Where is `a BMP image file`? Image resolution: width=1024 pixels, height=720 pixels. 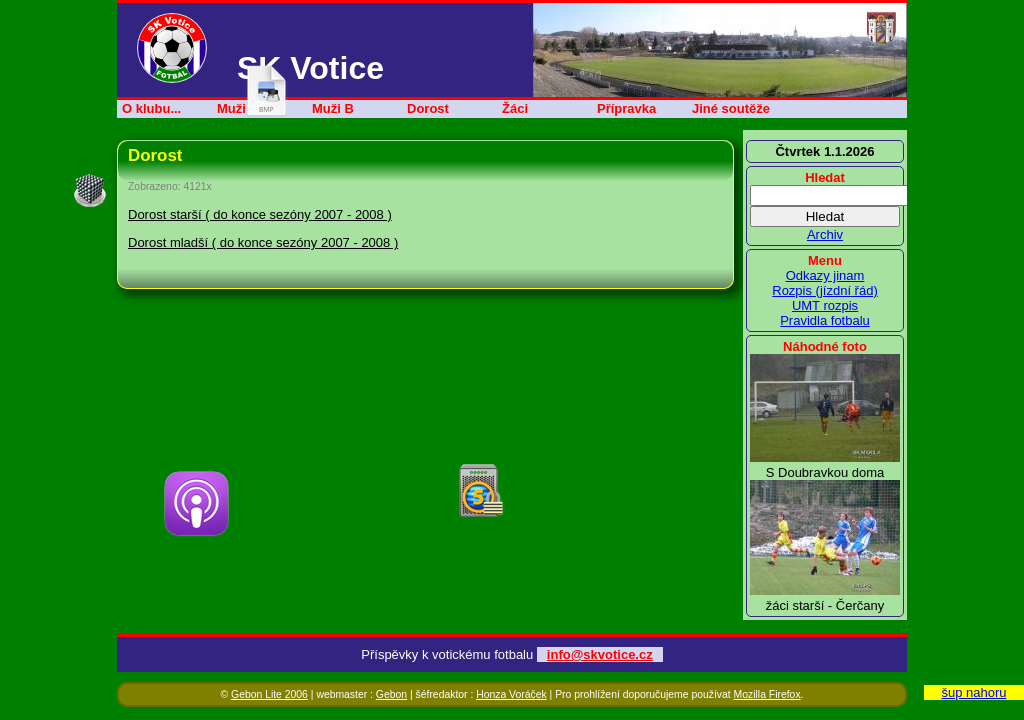
a BMP image file is located at coordinates (266, 91).